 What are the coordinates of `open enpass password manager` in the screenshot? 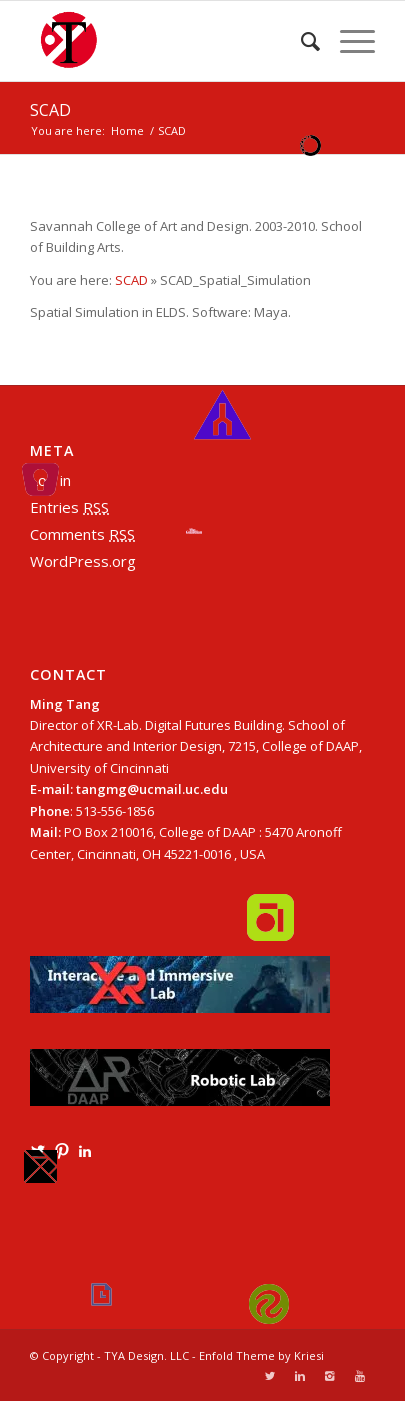 It's located at (40, 479).